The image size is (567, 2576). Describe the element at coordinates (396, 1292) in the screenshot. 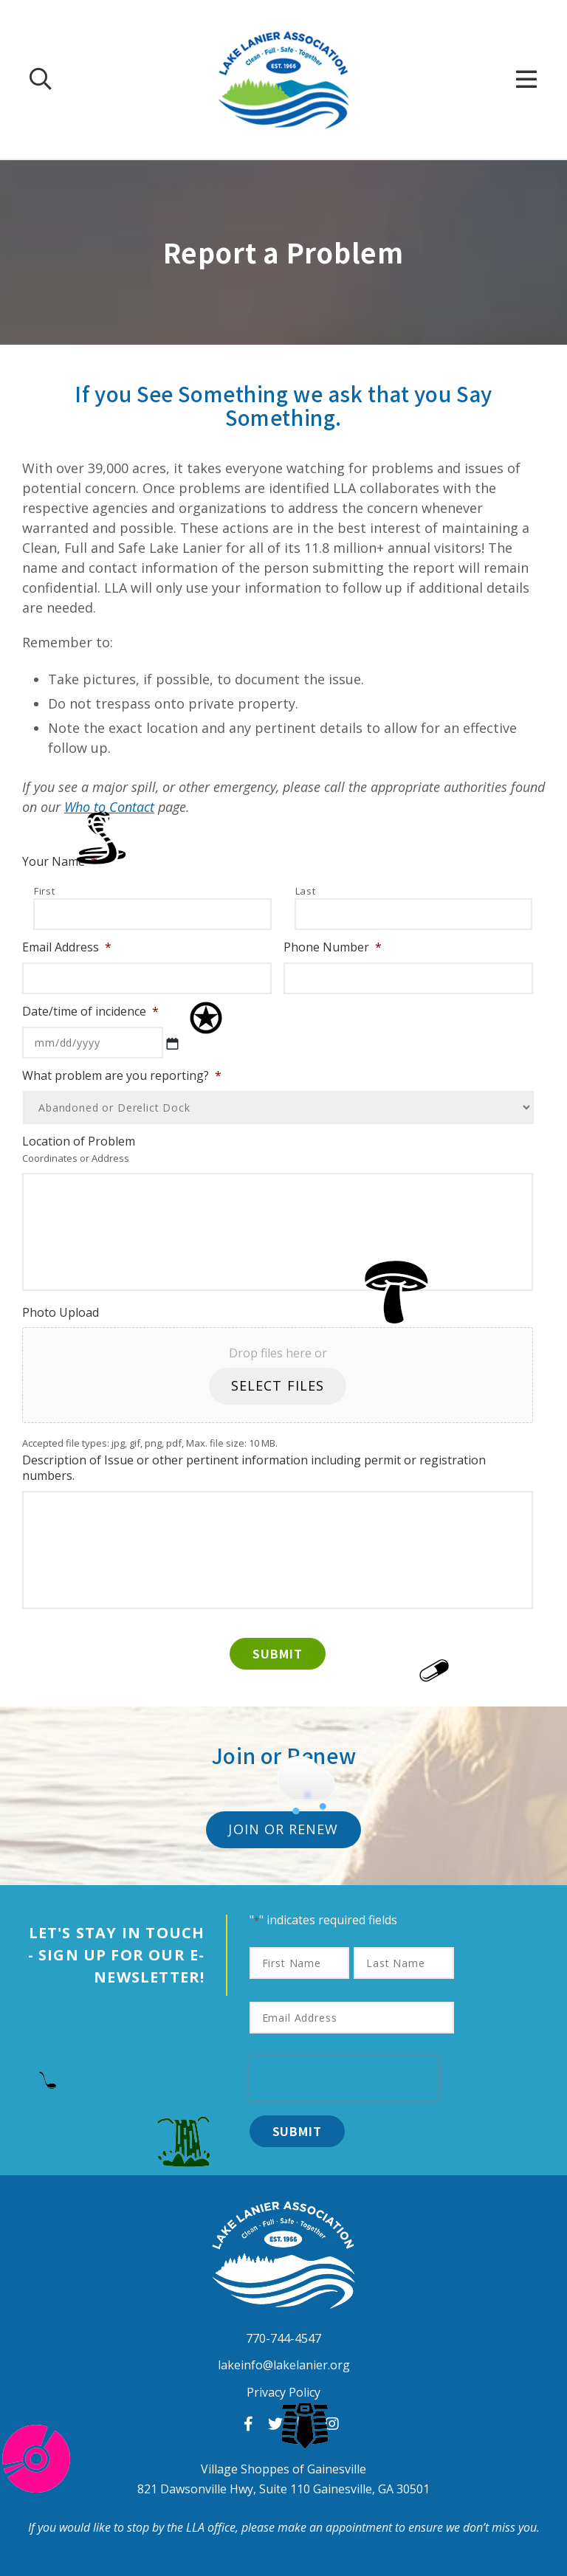

I see `mushroom ingredient or item in a game inventory` at that location.